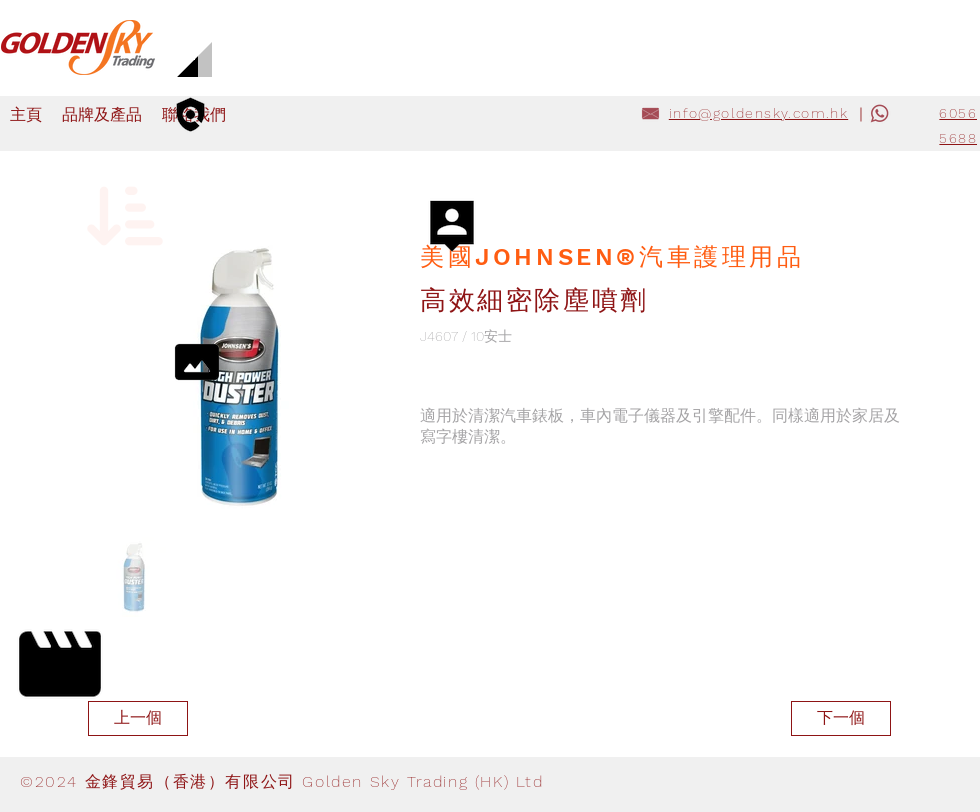 The width and height of the screenshot is (980, 812). Describe the element at coordinates (60, 664) in the screenshot. I see `create a new video or movie project` at that location.